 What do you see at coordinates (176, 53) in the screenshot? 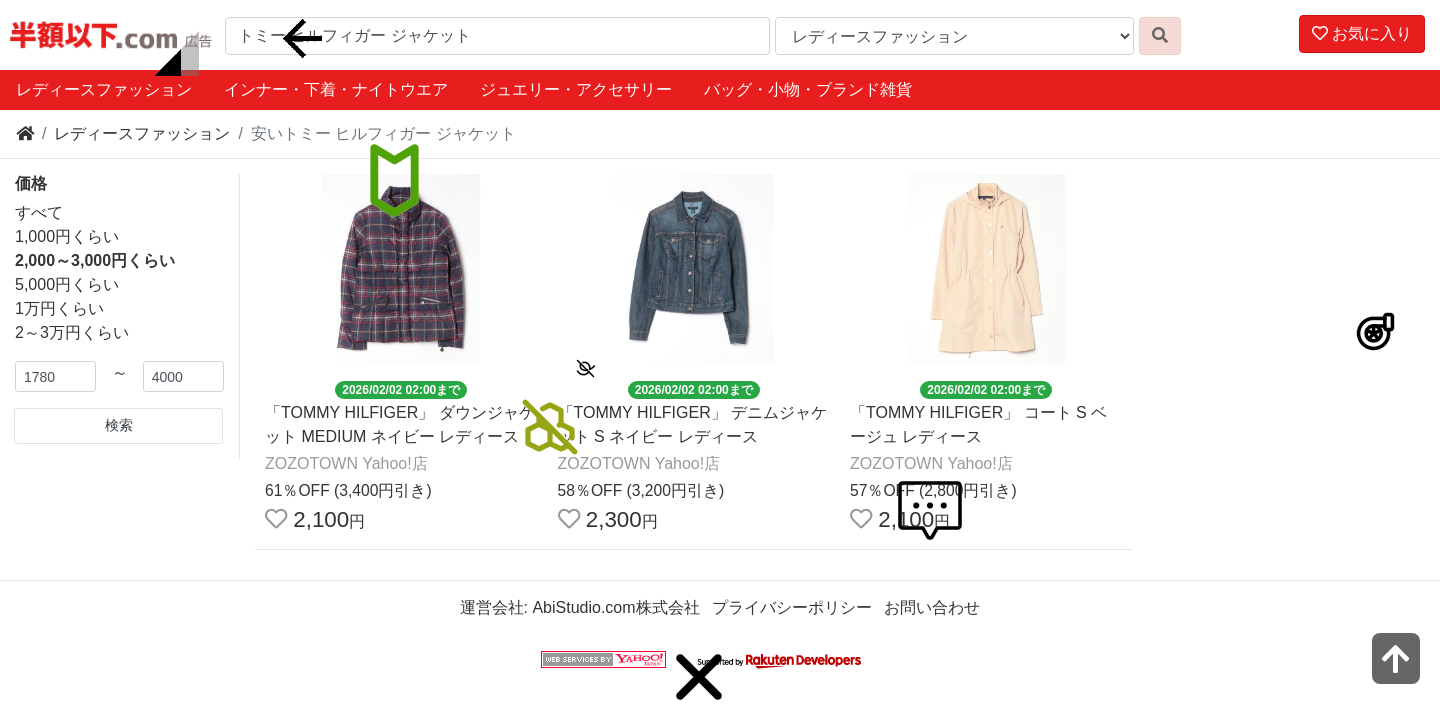
I see `indicates weak cellular signal strength (2 bars)` at bounding box center [176, 53].